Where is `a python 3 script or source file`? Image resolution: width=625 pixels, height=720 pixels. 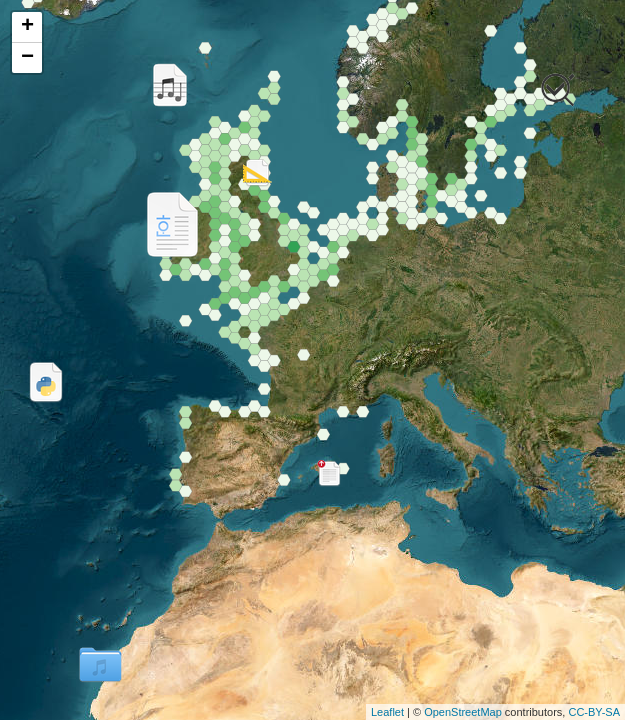 a python 3 script or source file is located at coordinates (46, 382).